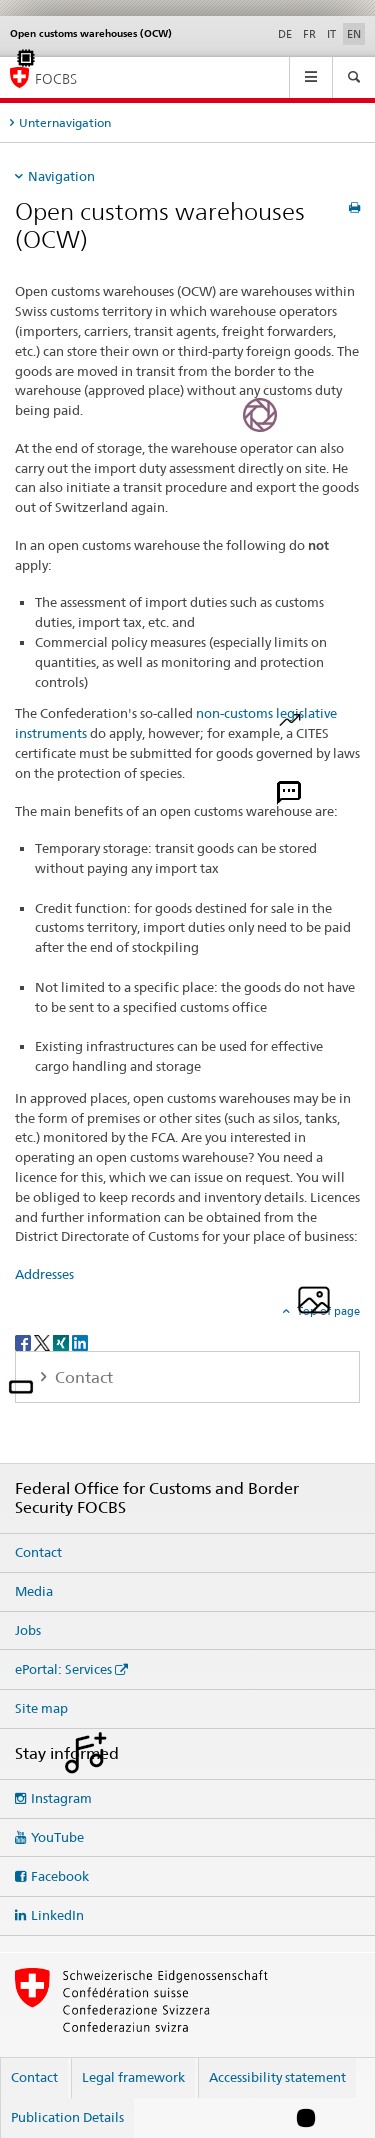 This screenshot has height=2138, width=375. What do you see at coordinates (289, 793) in the screenshot?
I see `open text messages` at bounding box center [289, 793].